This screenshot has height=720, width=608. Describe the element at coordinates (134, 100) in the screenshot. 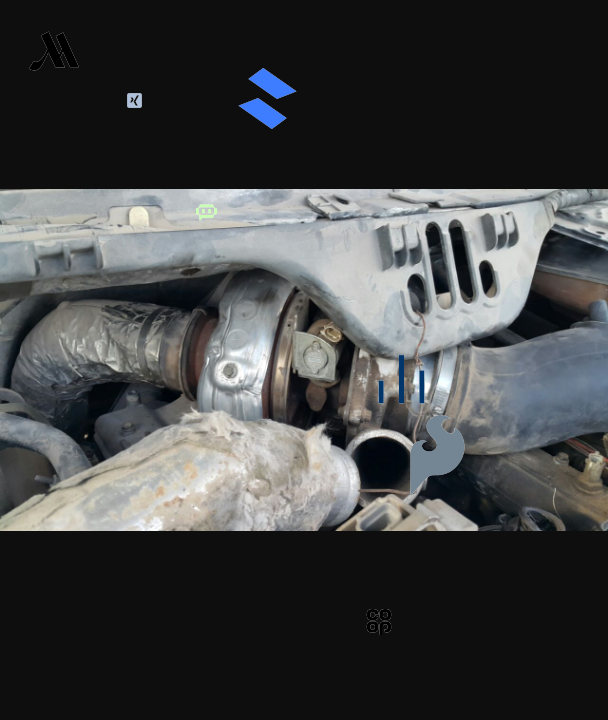

I see `open XING professional network app` at that location.